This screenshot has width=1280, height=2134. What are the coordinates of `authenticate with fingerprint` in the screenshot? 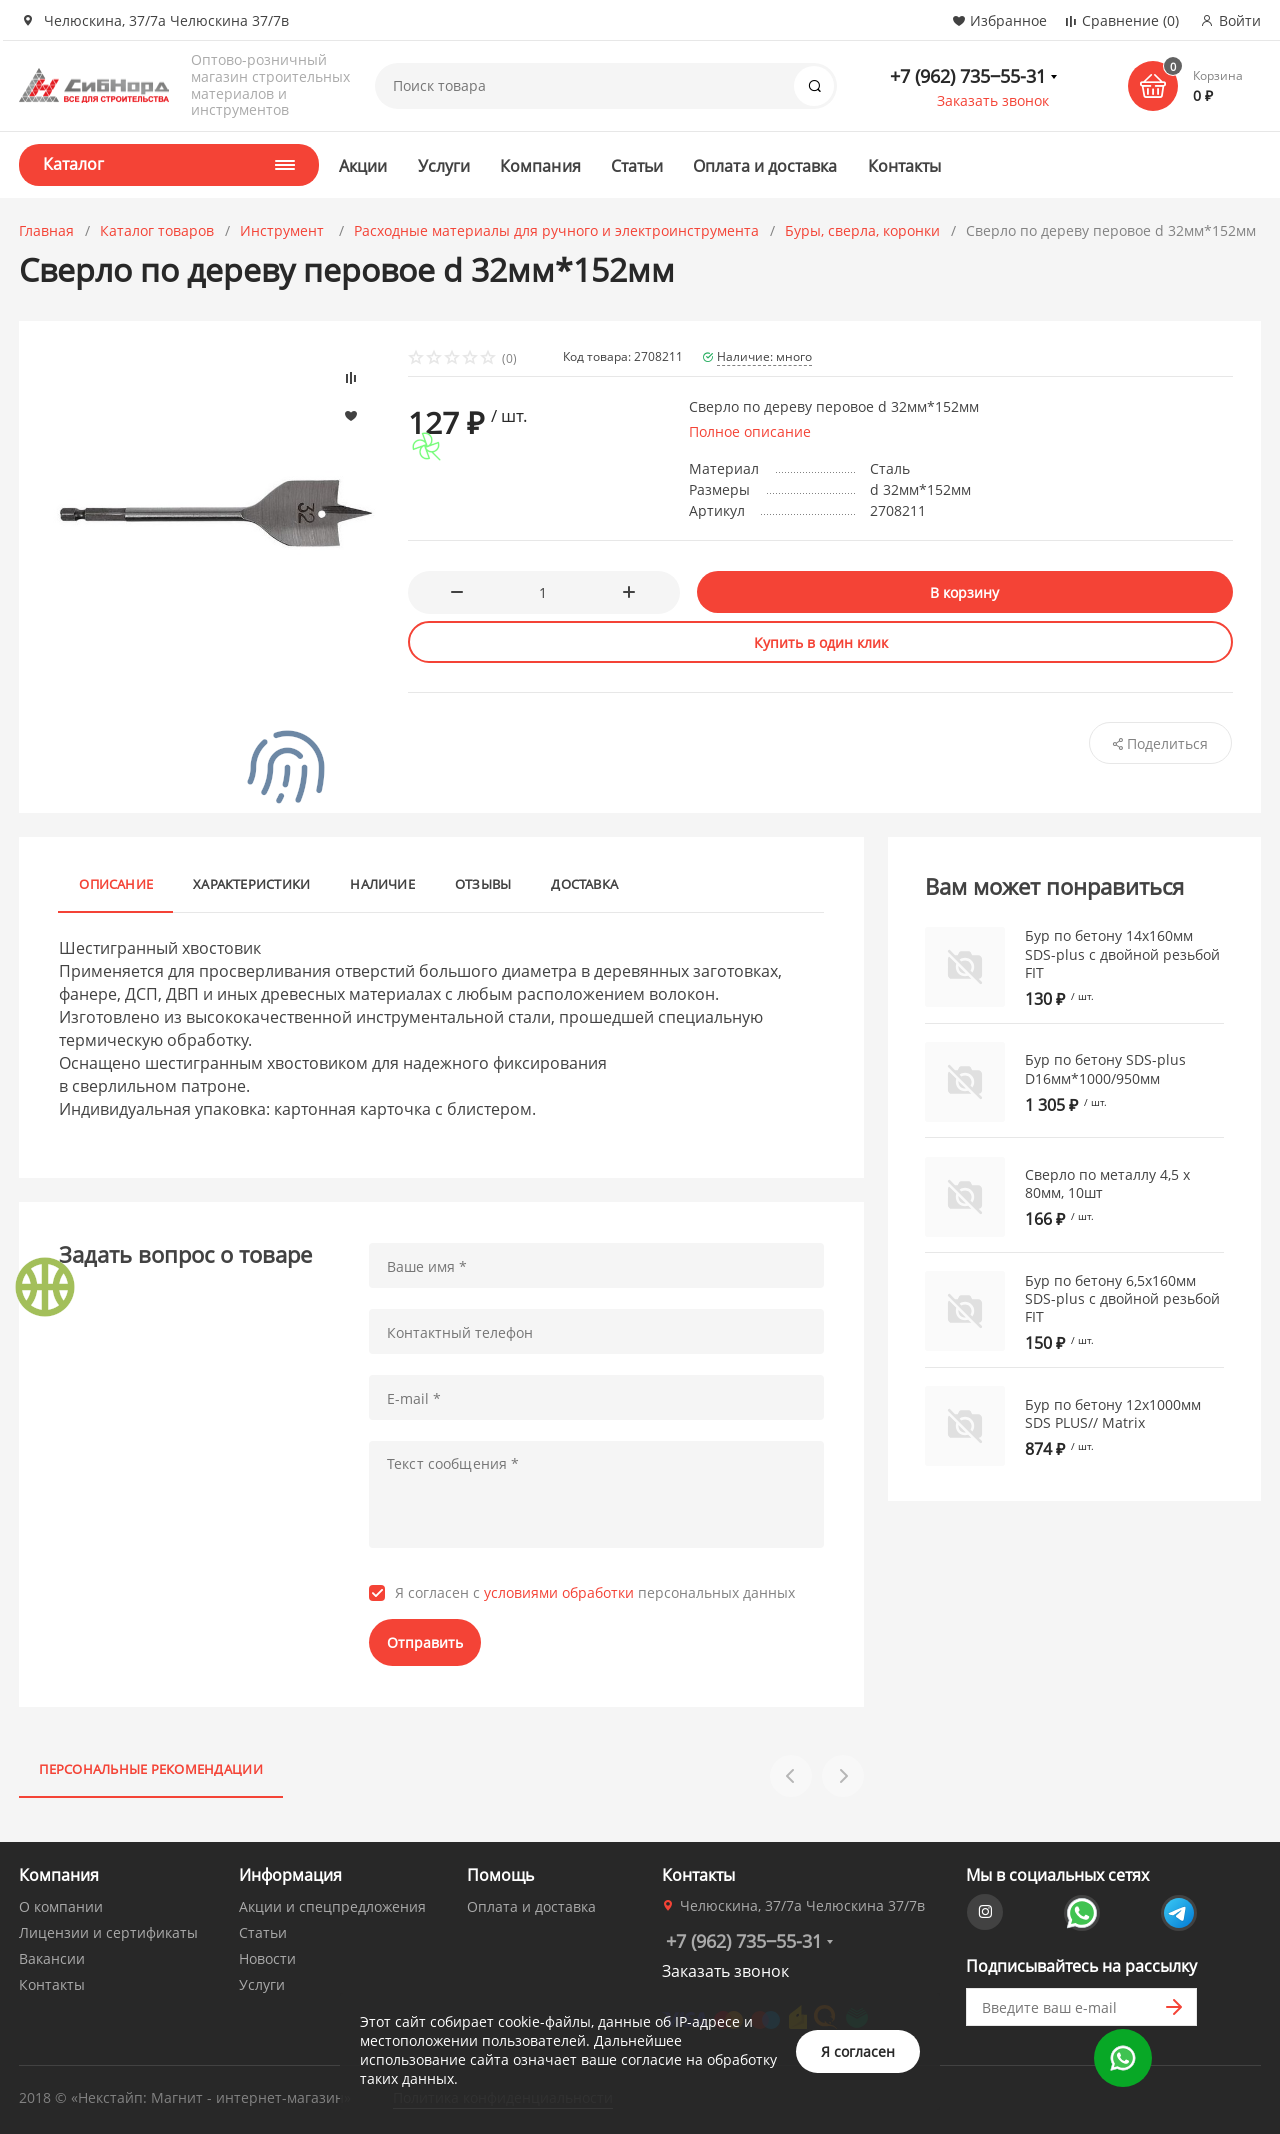 It's located at (287, 767).